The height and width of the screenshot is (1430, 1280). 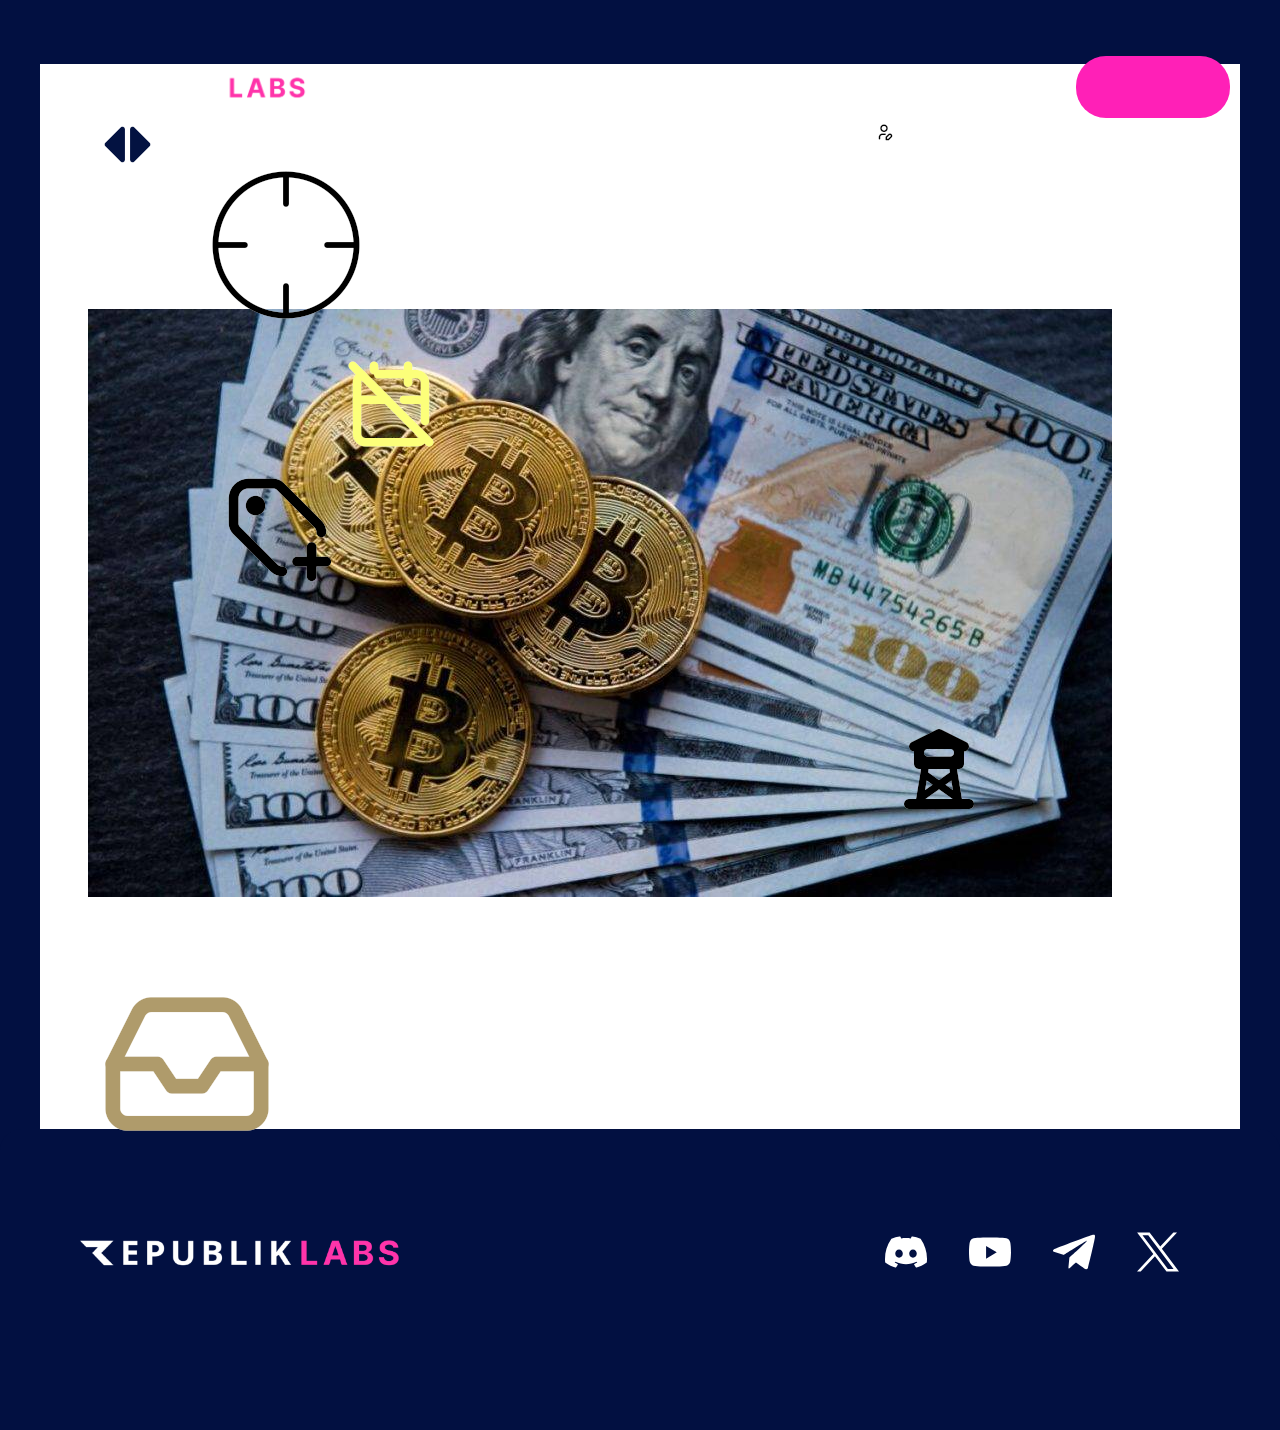 I want to click on edit your profile information, so click(x=884, y=132).